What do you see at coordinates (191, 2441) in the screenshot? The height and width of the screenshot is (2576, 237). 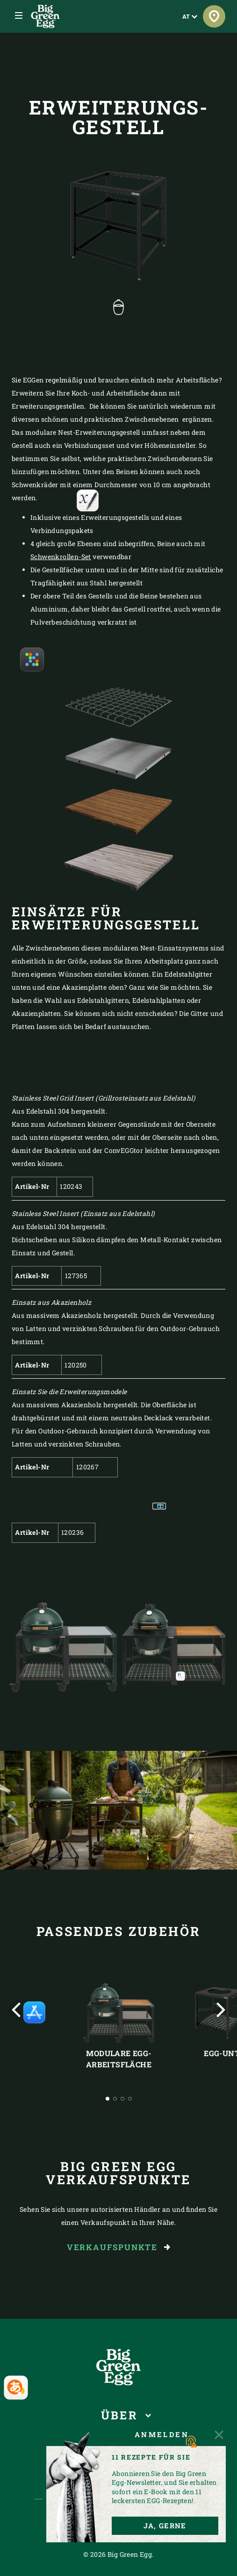 I see `fingerprint authentication error or failure` at bounding box center [191, 2441].